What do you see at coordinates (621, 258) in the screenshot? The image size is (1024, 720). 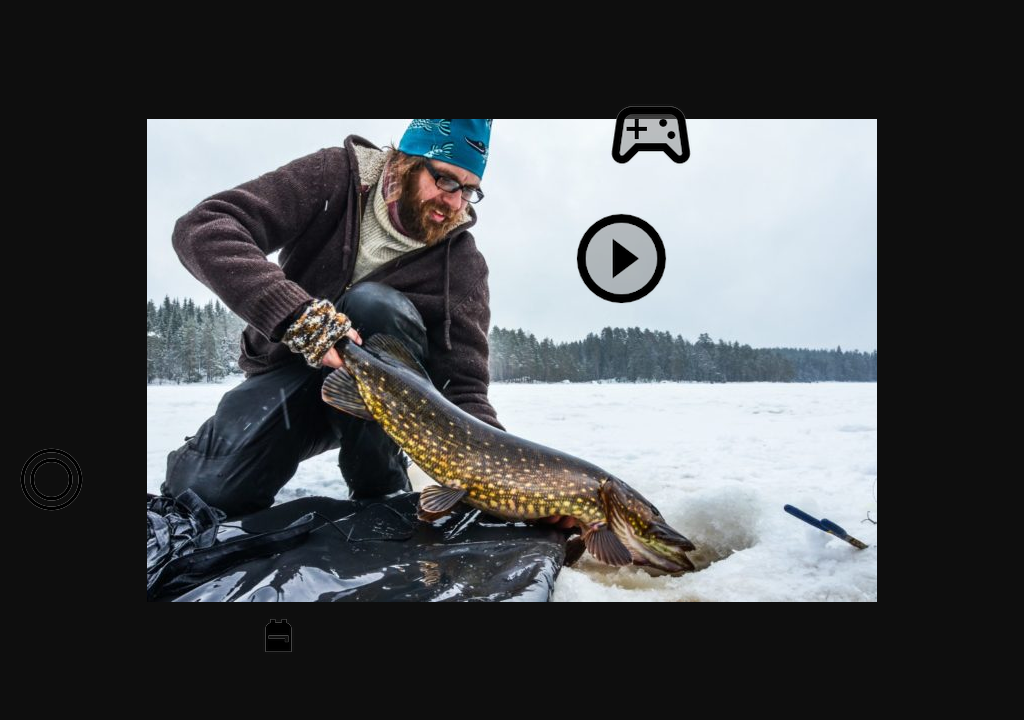 I see `tap to play media` at bounding box center [621, 258].